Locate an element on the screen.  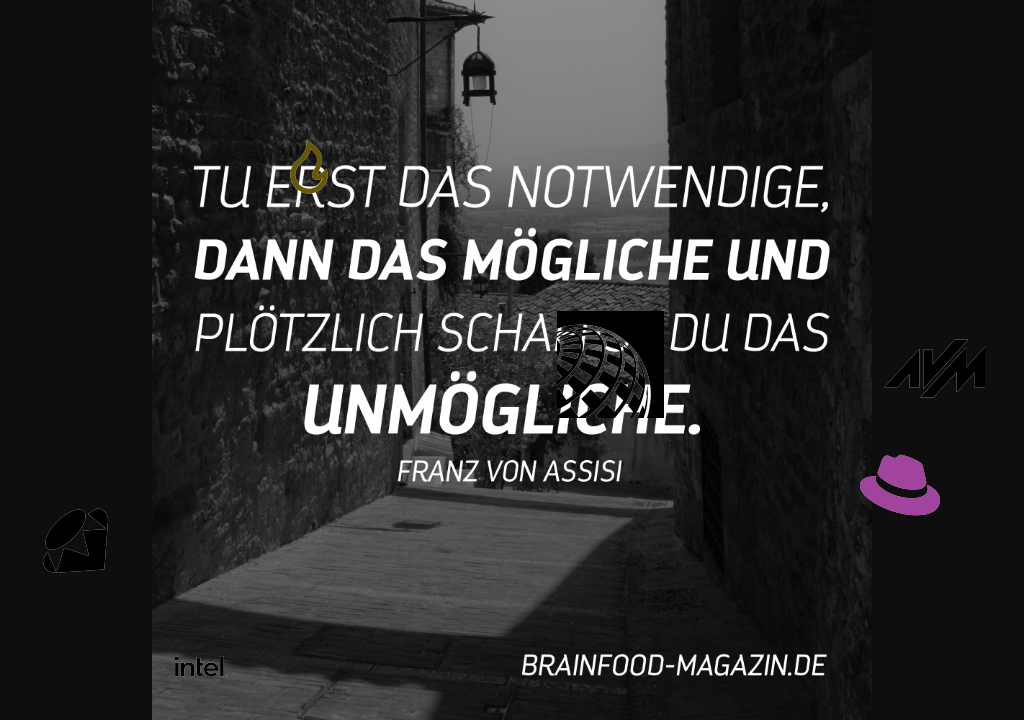
ruby programming language logo is located at coordinates (75, 540).